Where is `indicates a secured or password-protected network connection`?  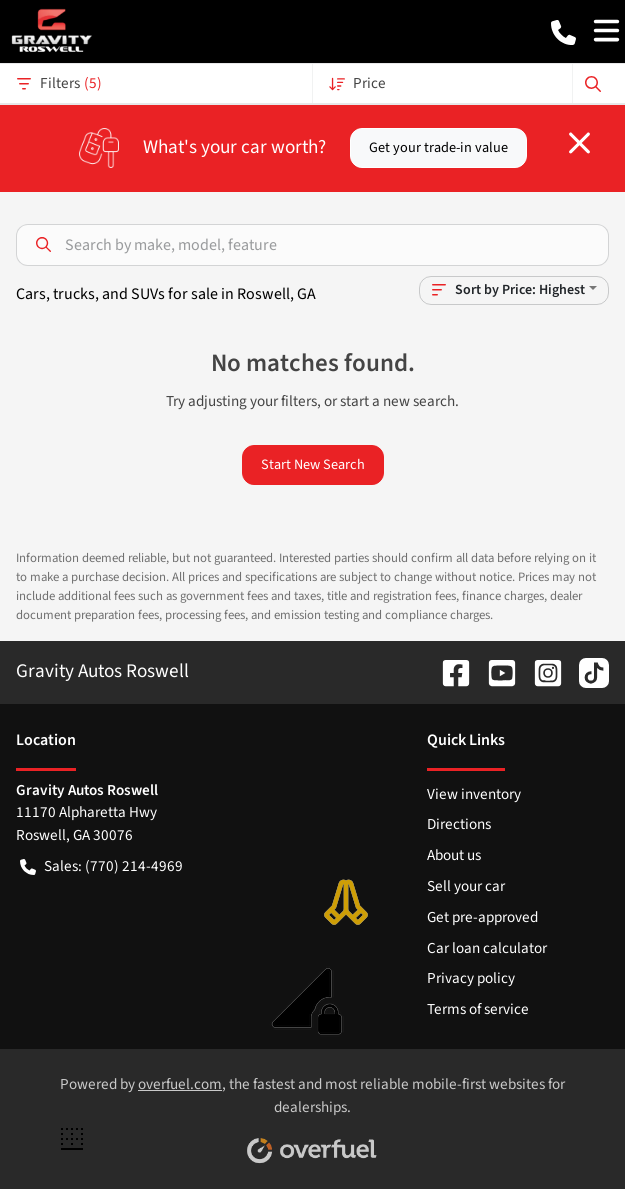
indicates a secured or password-protected network connection is located at coordinates (304, 1000).